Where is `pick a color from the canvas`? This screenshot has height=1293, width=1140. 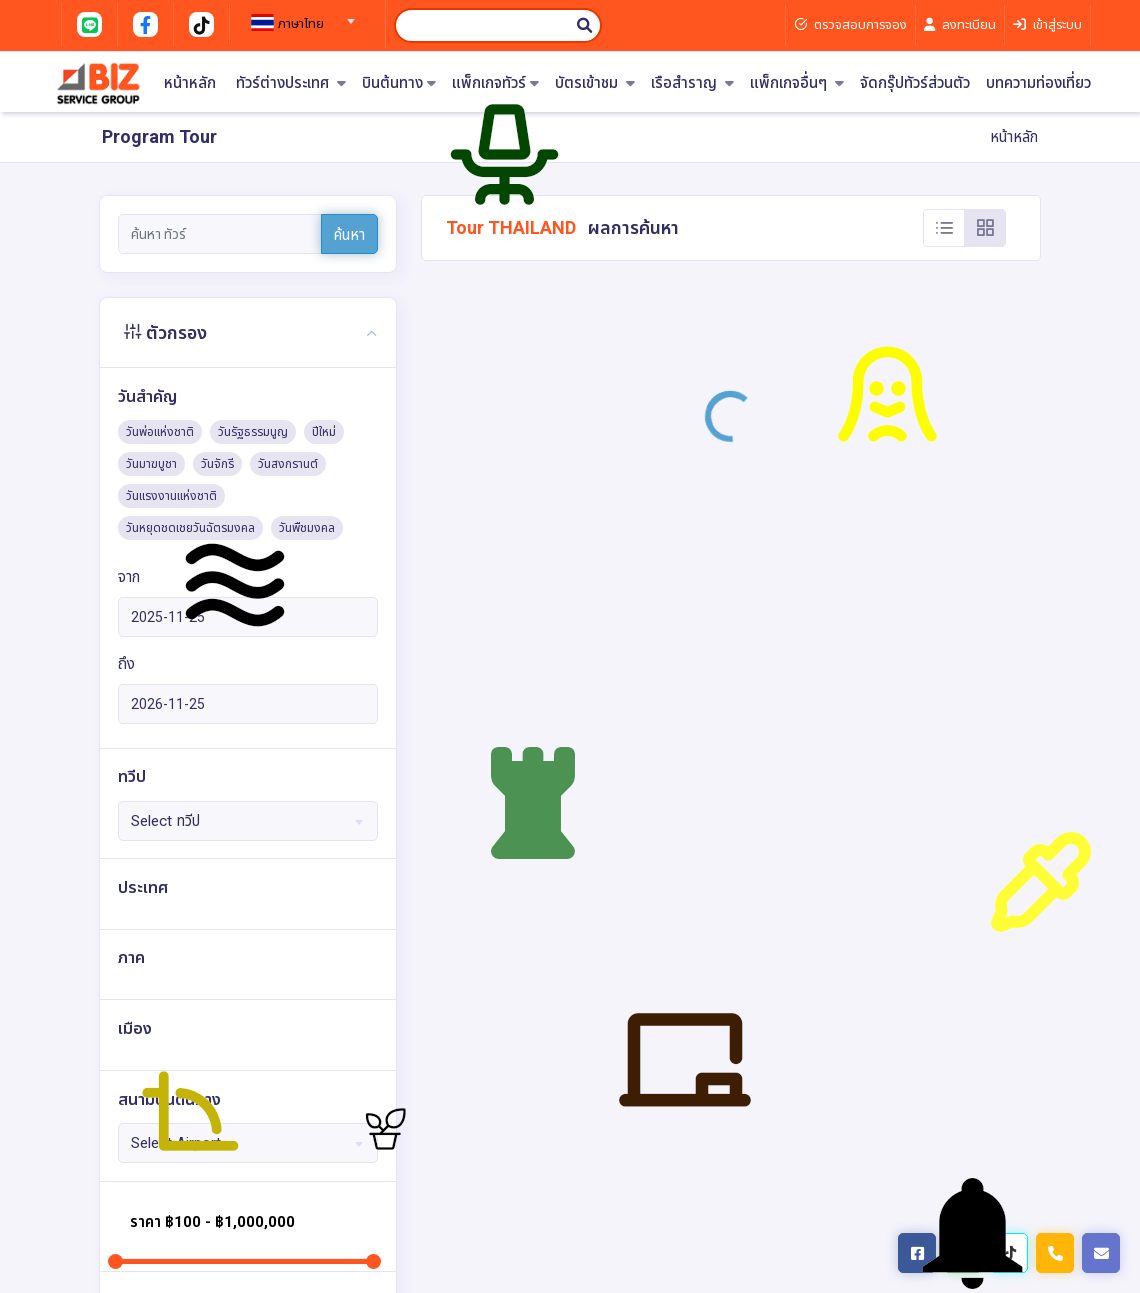
pick a color from the canvas is located at coordinates (1041, 882).